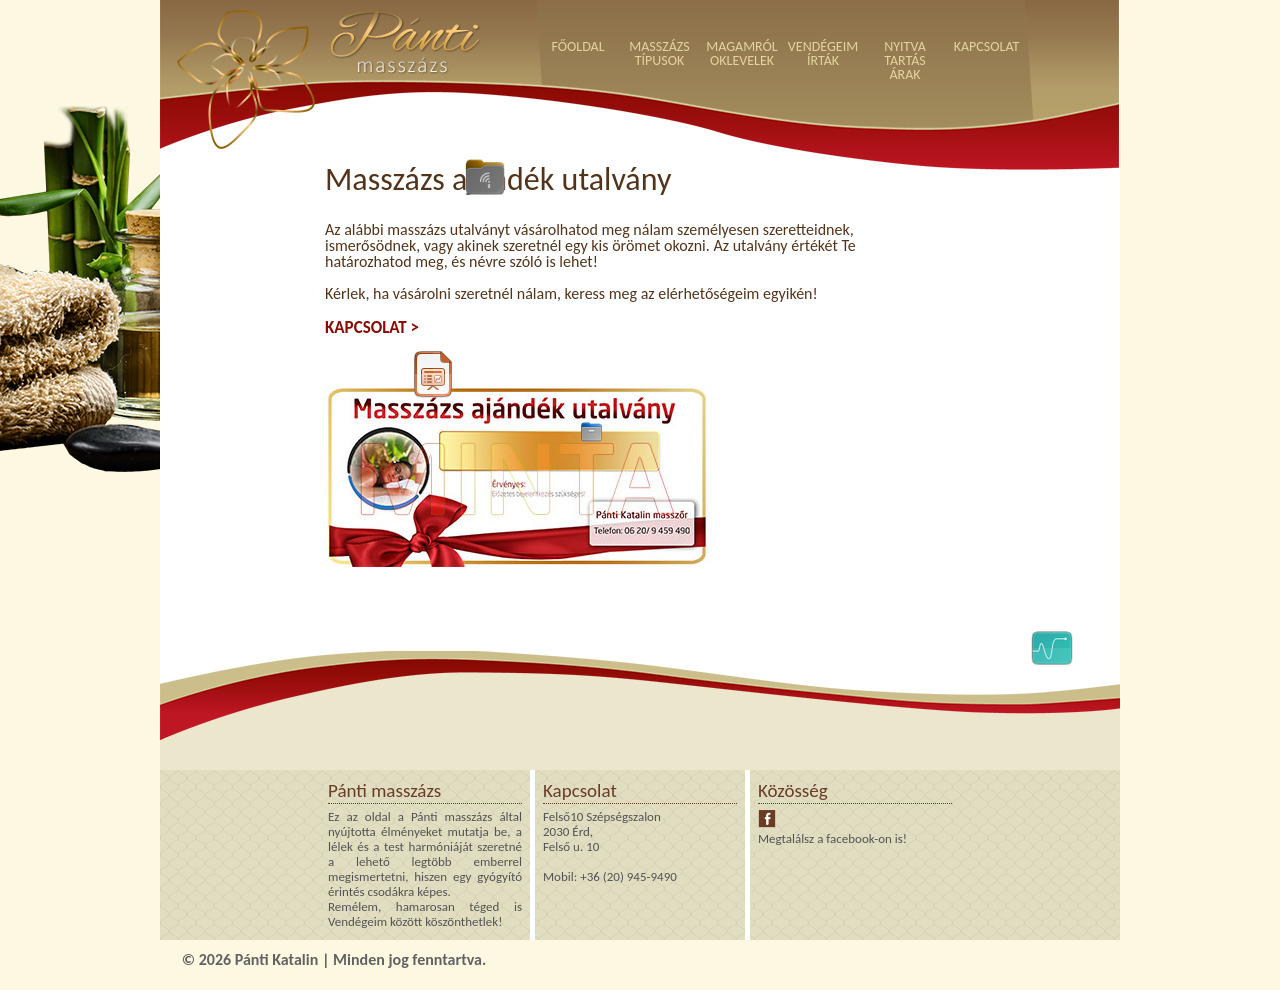 This screenshot has height=990, width=1280. Describe the element at coordinates (485, 177) in the screenshot. I see `open insync cloud sync folder` at that location.